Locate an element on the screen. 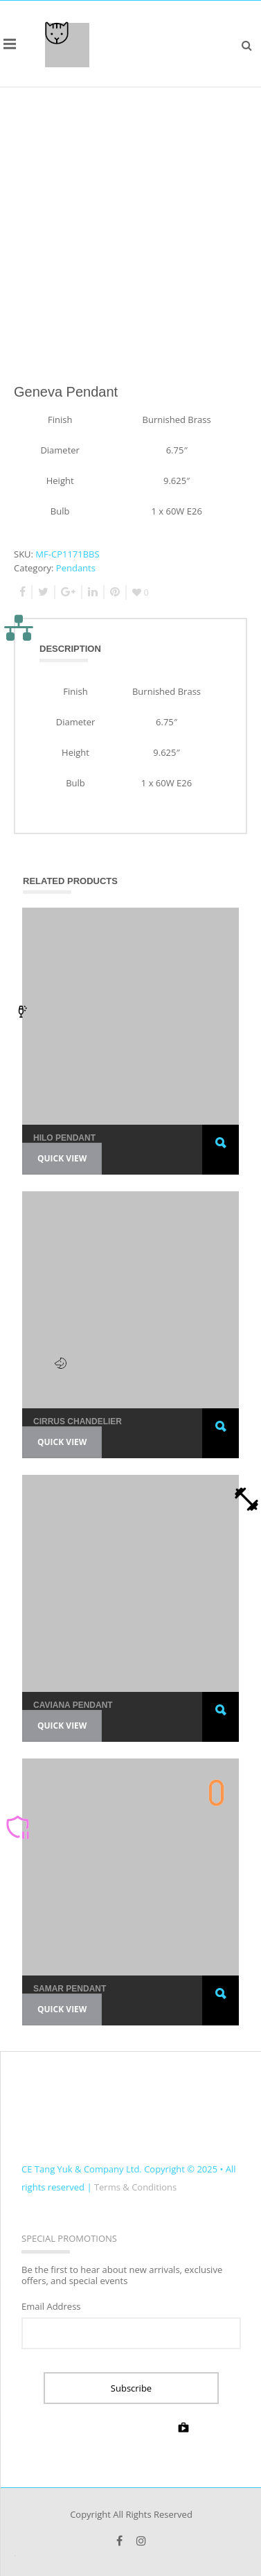  view network connections is located at coordinates (19, 628).